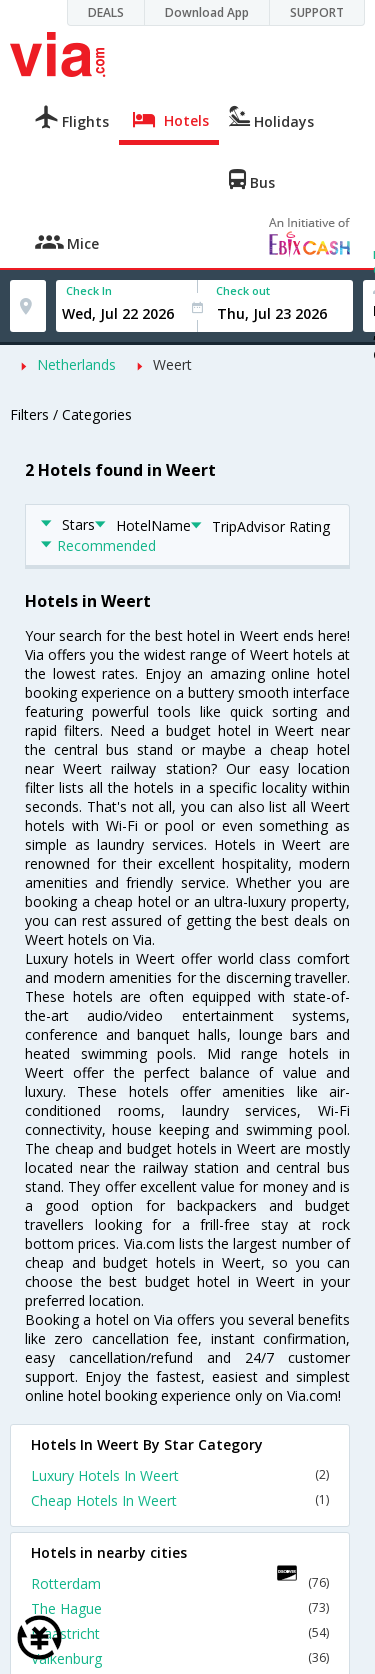  What do you see at coordinates (287, 1573) in the screenshot?
I see `pay with Discover card` at bounding box center [287, 1573].